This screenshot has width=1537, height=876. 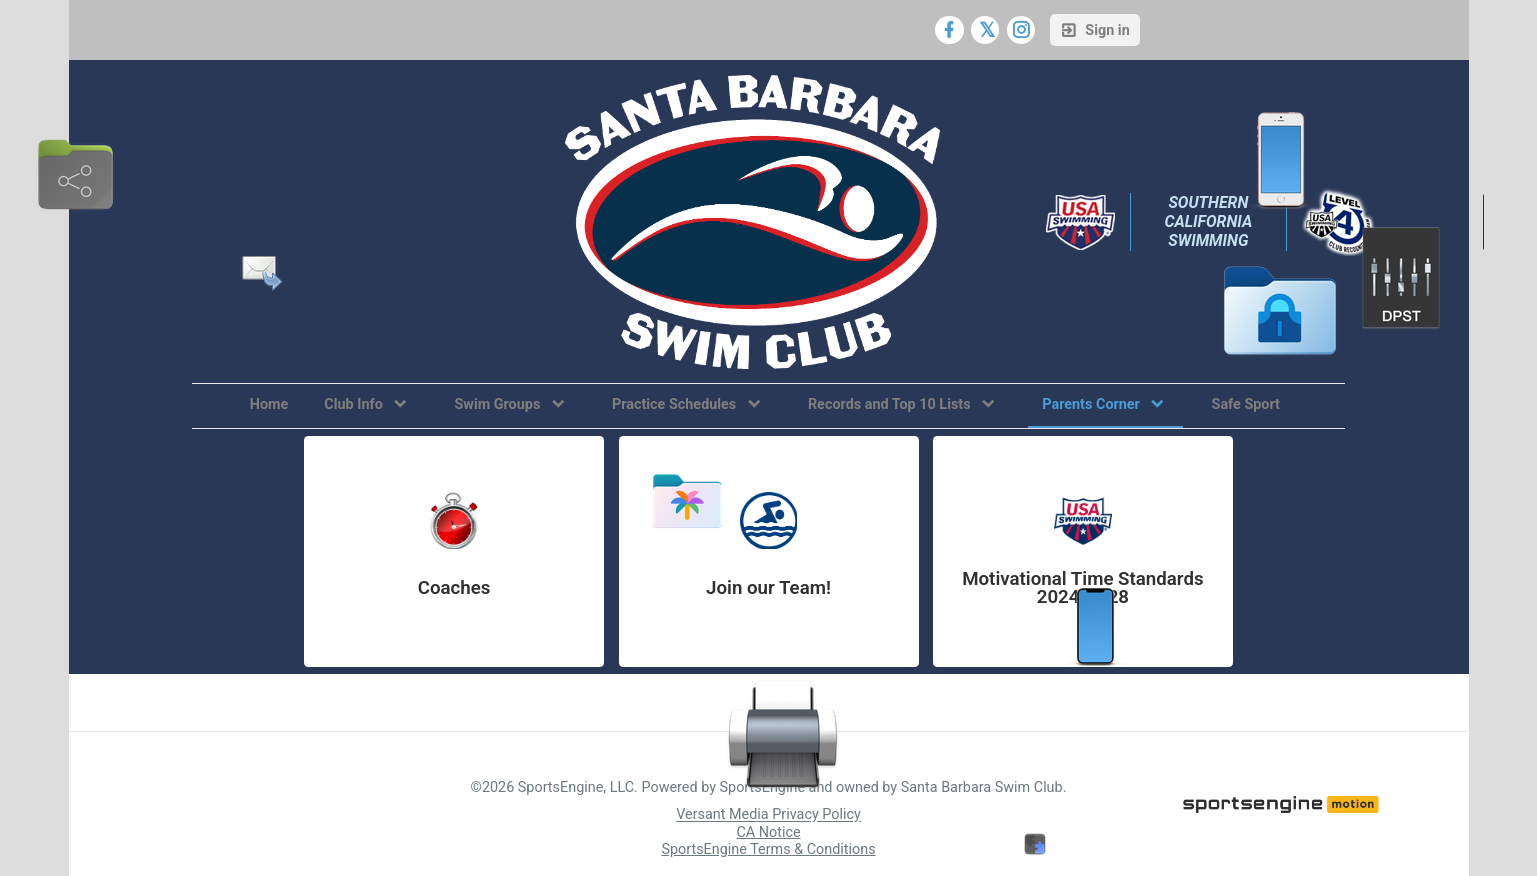 What do you see at coordinates (783, 734) in the screenshot?
I see `access print and scan preferences` at bounding box center [783, 734].